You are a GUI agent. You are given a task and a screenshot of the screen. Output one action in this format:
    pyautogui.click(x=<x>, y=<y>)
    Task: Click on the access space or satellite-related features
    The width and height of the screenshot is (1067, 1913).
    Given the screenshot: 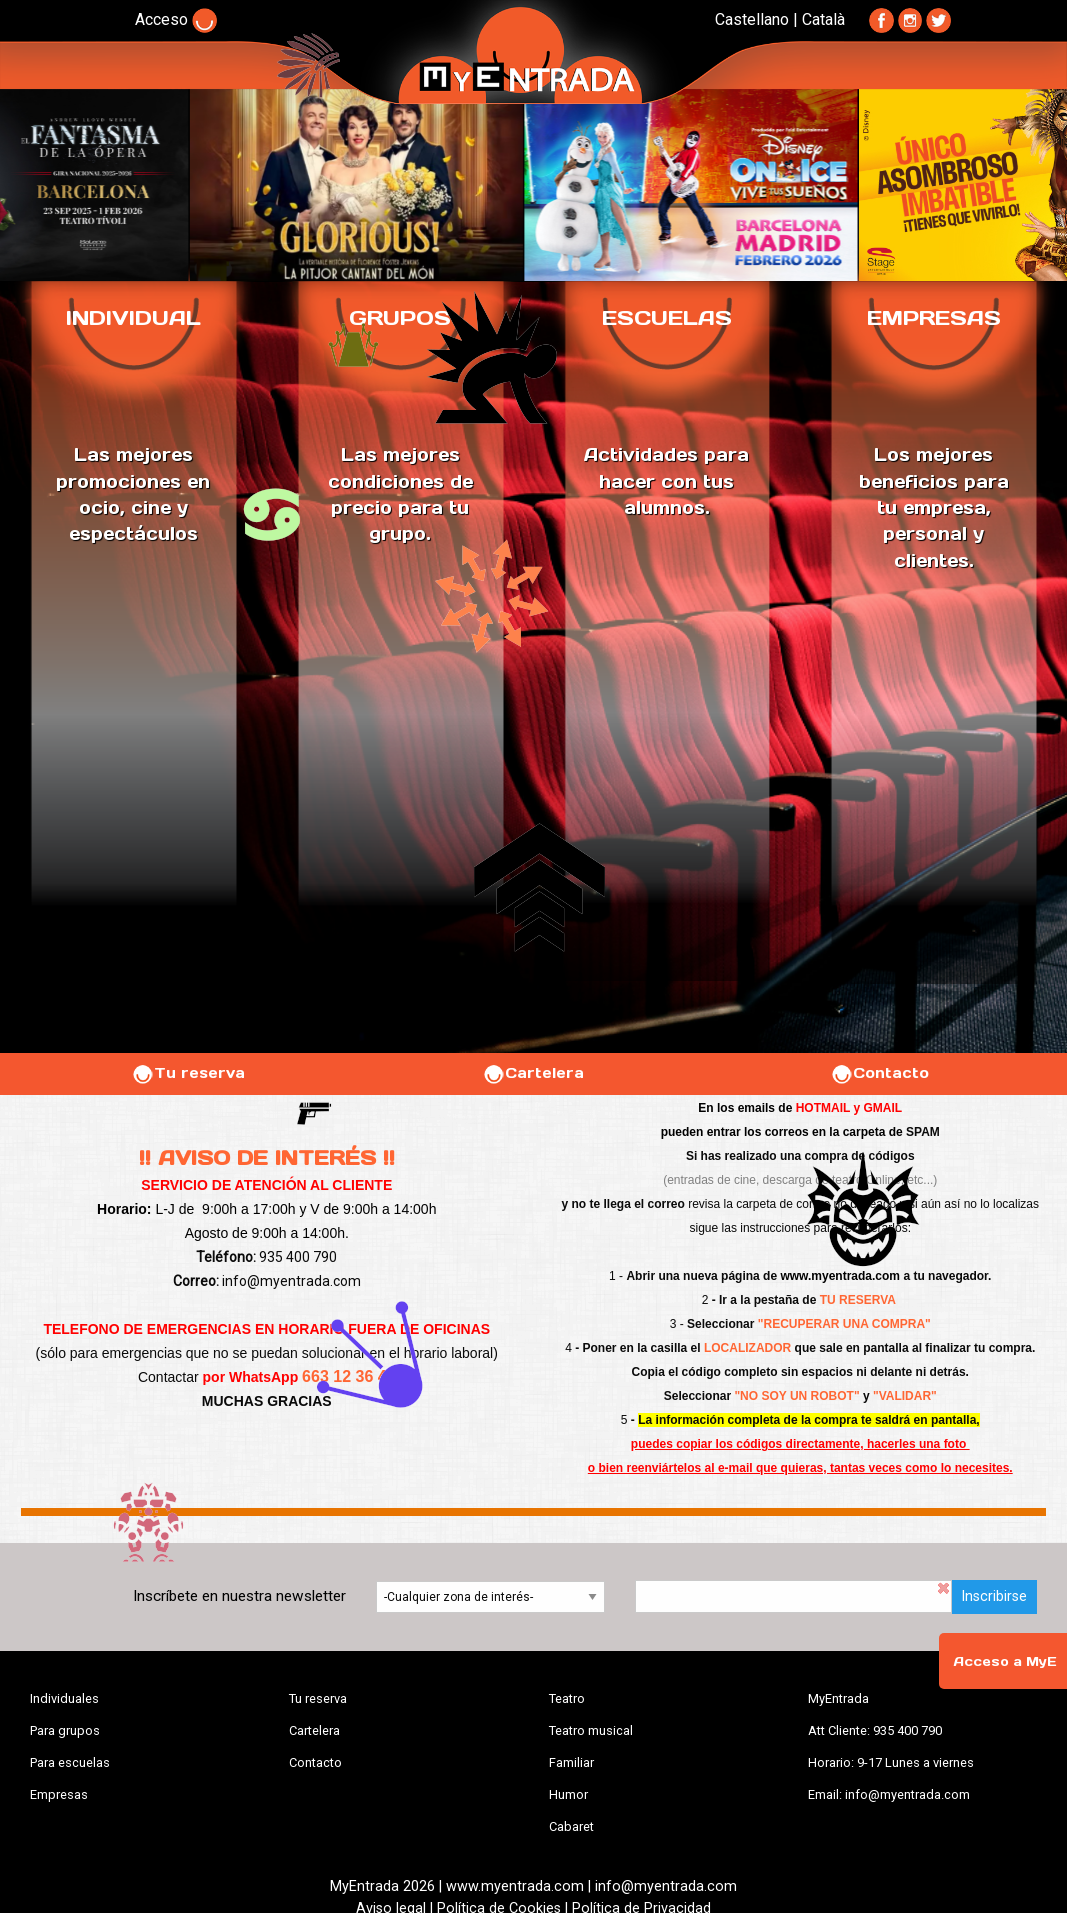 What is the action you would take?
    pyautogui.click(x=370, y=1355)
    